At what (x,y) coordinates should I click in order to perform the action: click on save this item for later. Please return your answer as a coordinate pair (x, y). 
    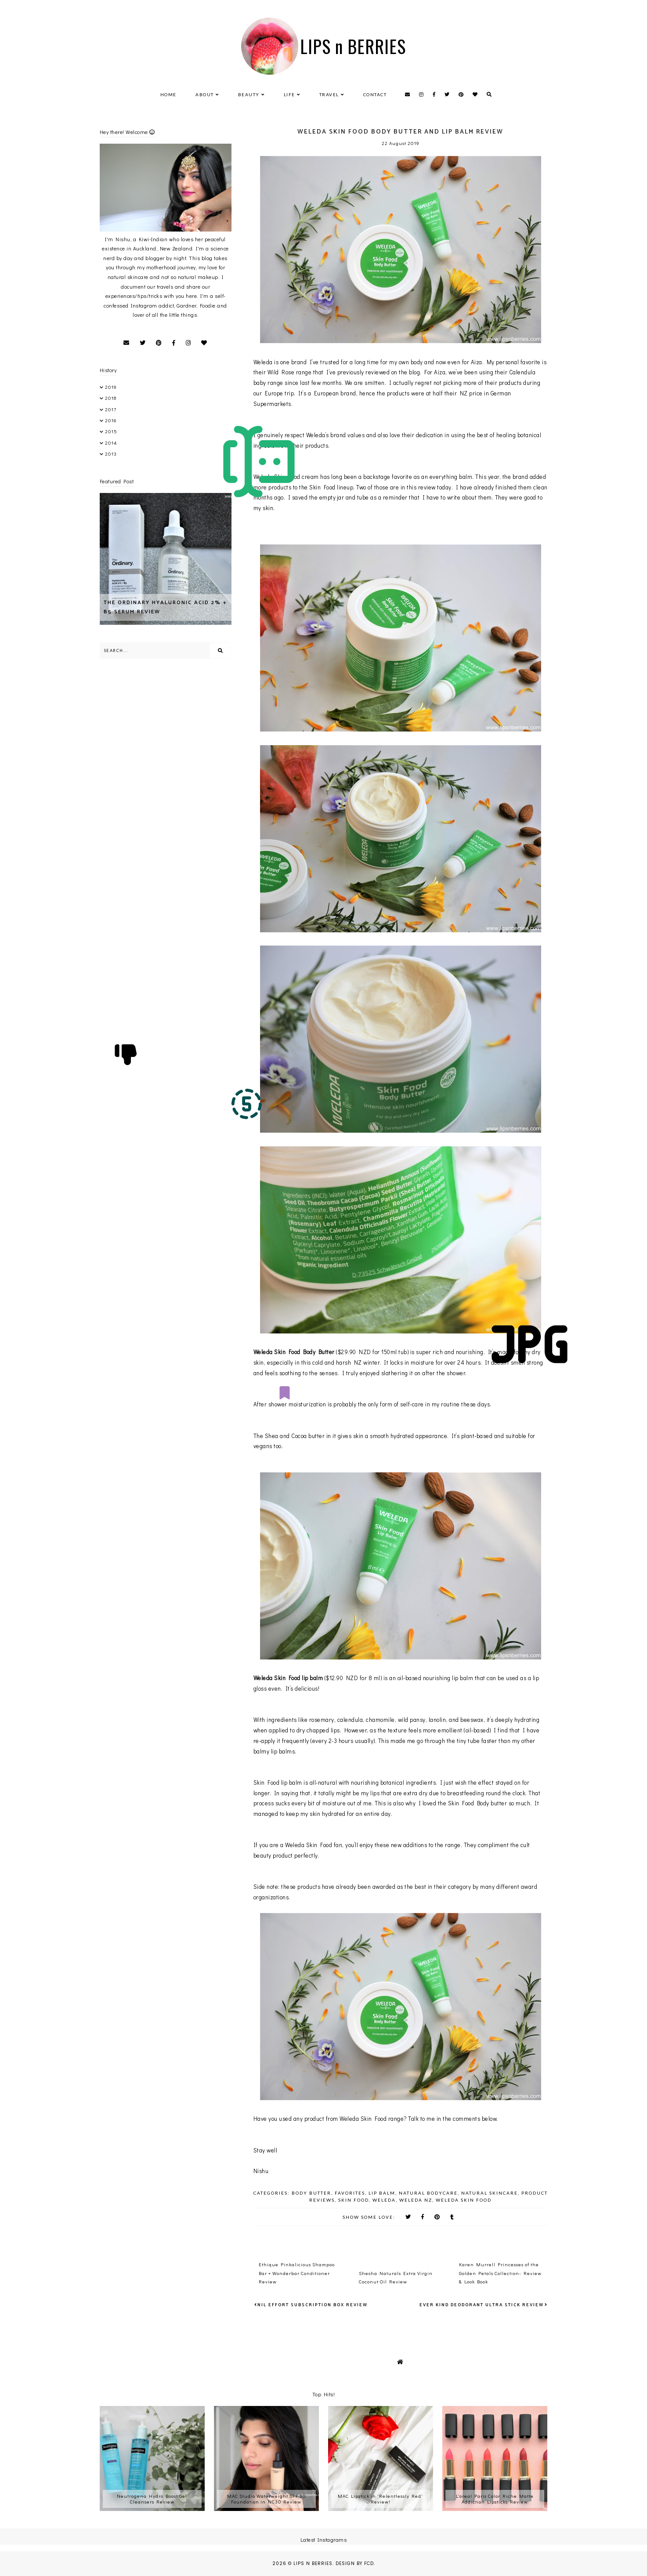
    Looking at the image, I should click on (285, 1393).